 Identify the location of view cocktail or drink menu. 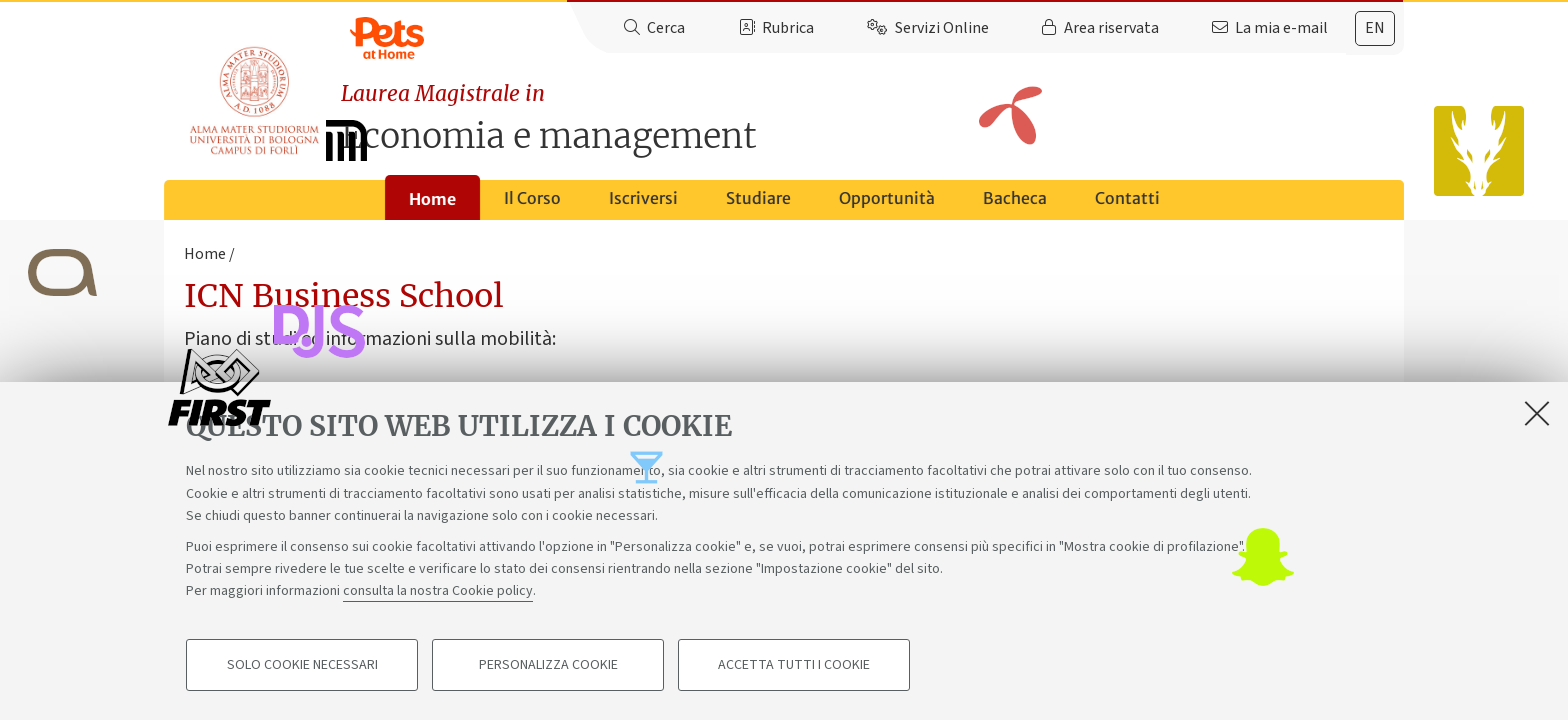
(646, 467).